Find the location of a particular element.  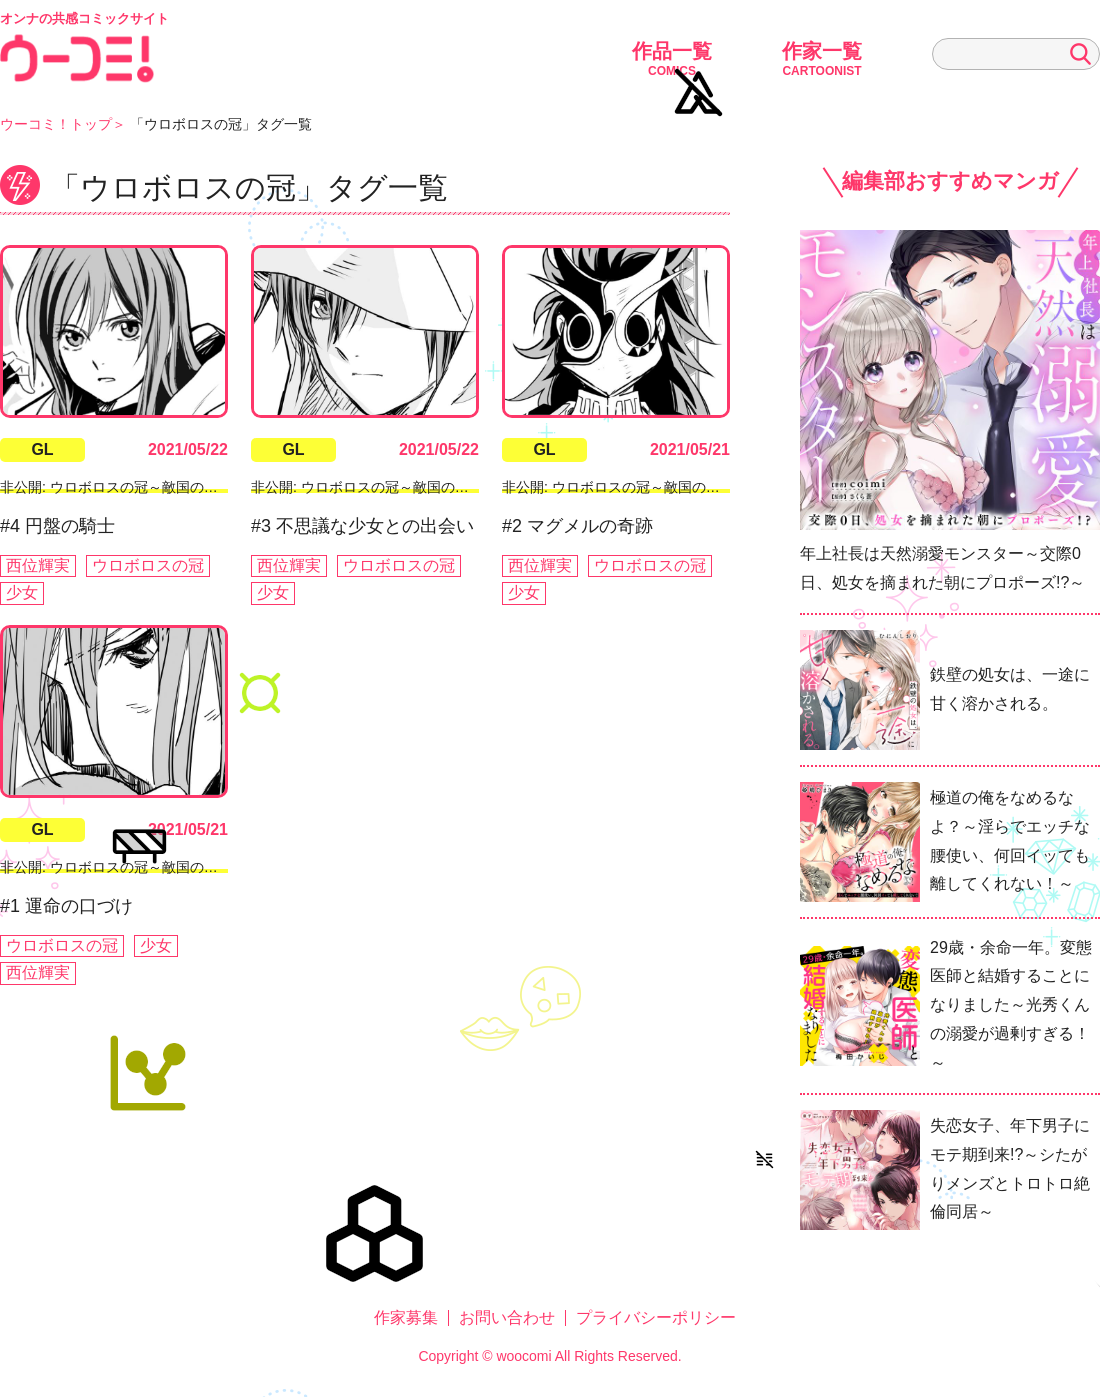

indicates a blocked or restricted area is located at coordinates (139, 844).